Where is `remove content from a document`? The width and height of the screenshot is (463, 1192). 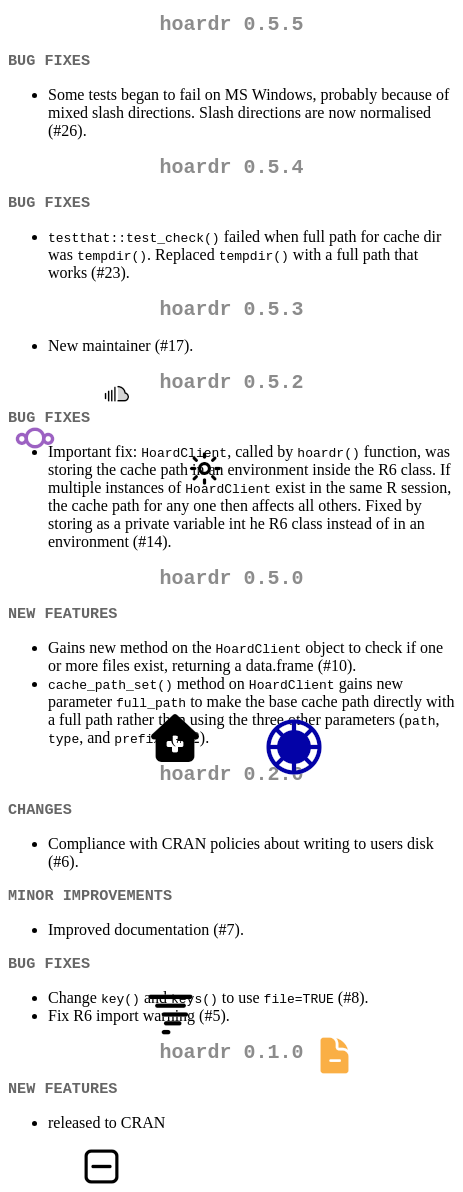
remove content from a document is located at coordinates (334, 1055).